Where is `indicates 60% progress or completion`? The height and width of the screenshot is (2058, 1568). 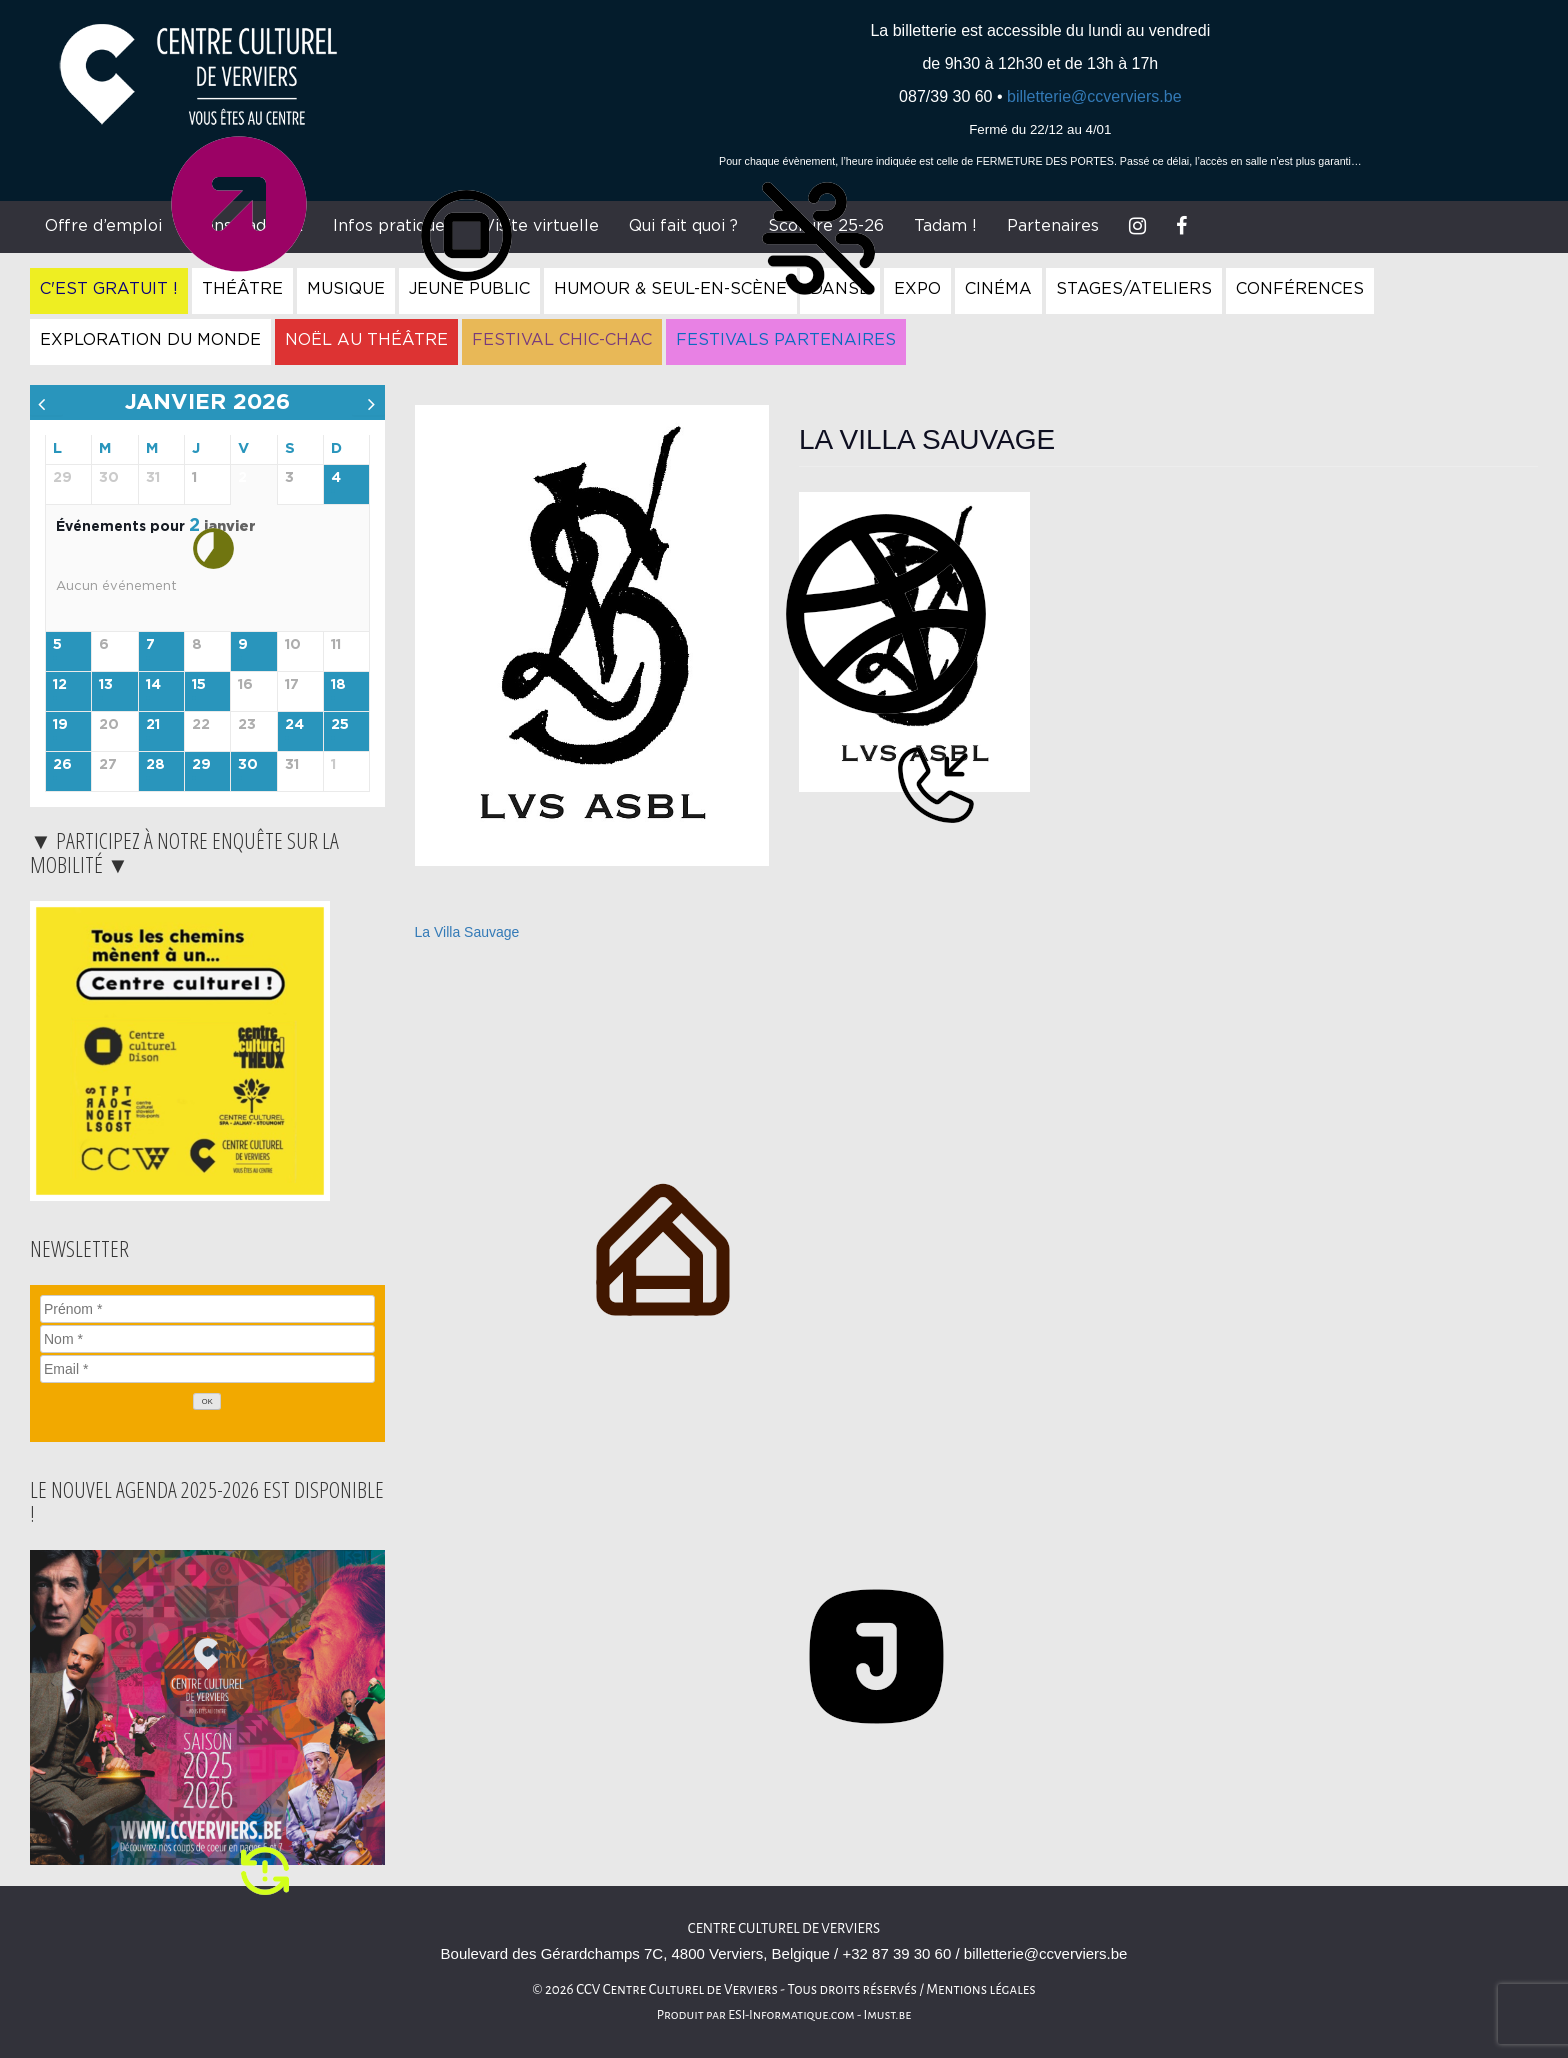 indicates 60% progress or completion is located at coordinates (213, 548).